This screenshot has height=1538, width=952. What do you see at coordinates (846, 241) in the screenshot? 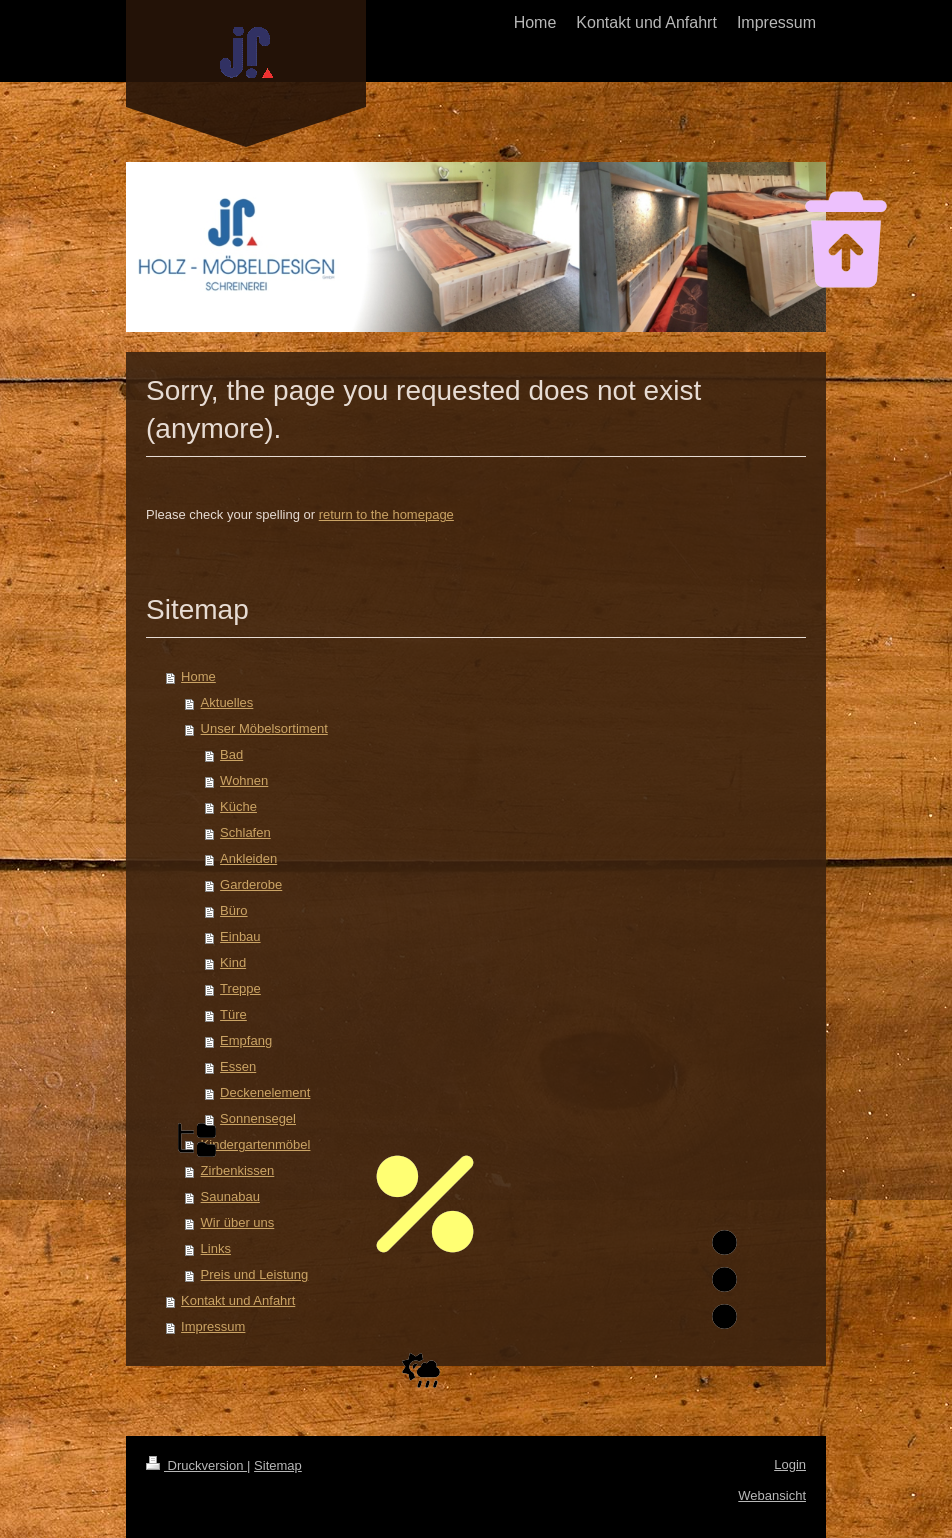
I see `restore item from trash` at bounding box center [846, 241].